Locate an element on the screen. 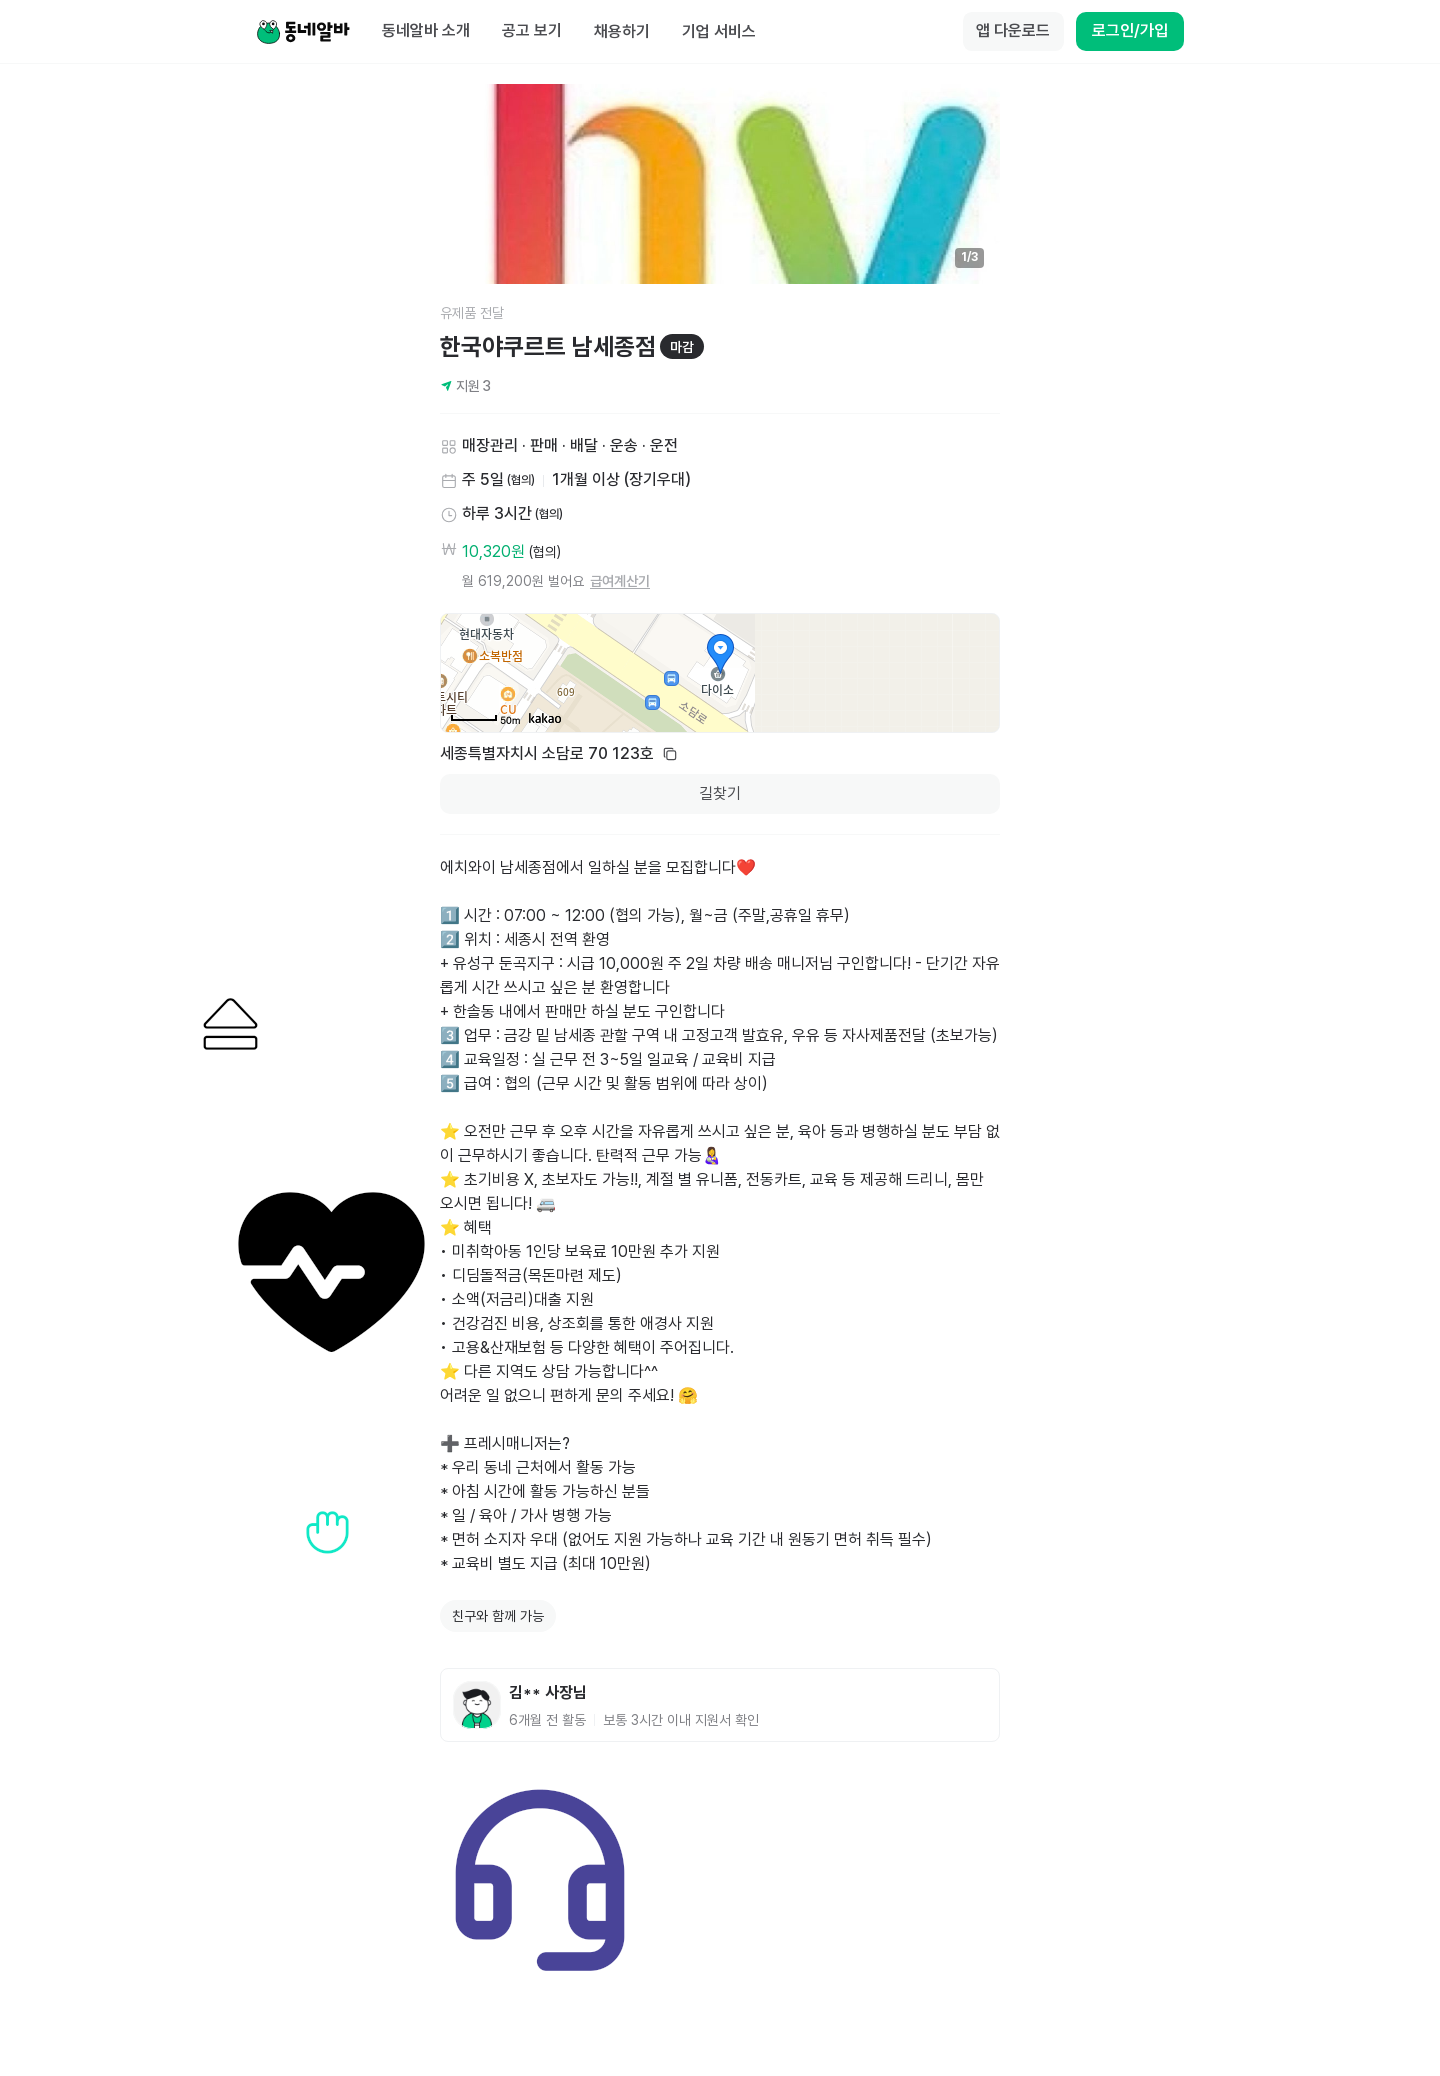  view health or fitness data is located at coordinates (331, 1265).